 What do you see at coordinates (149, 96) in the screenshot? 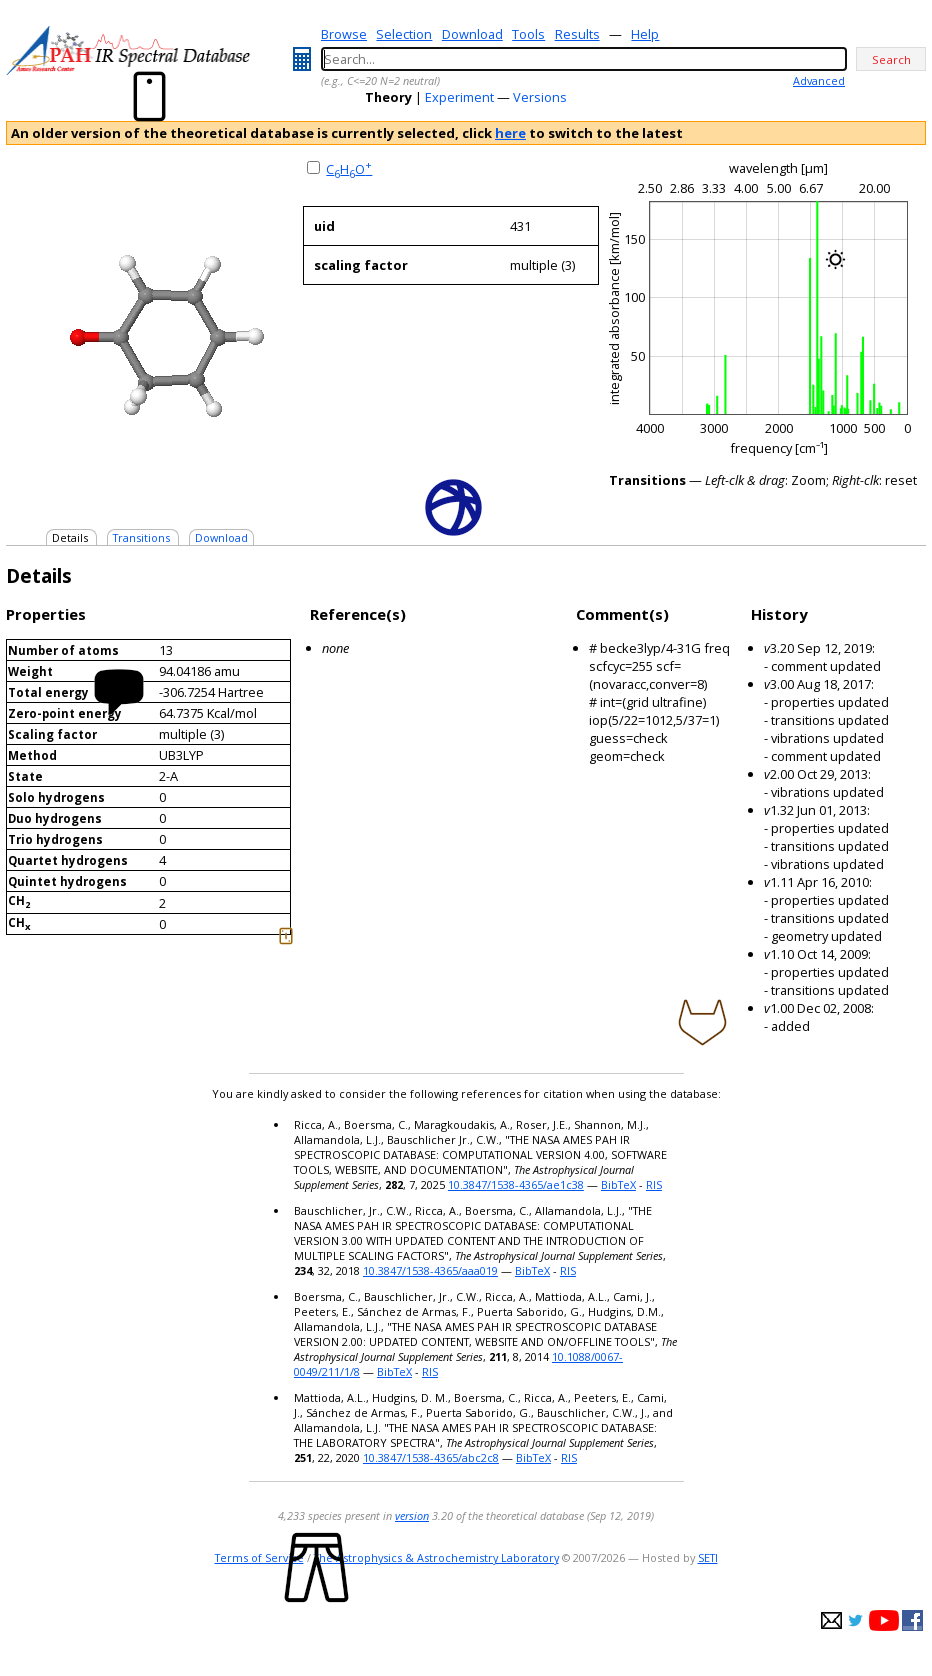
I see `access device camera settings` at bounding box center [149, 96].